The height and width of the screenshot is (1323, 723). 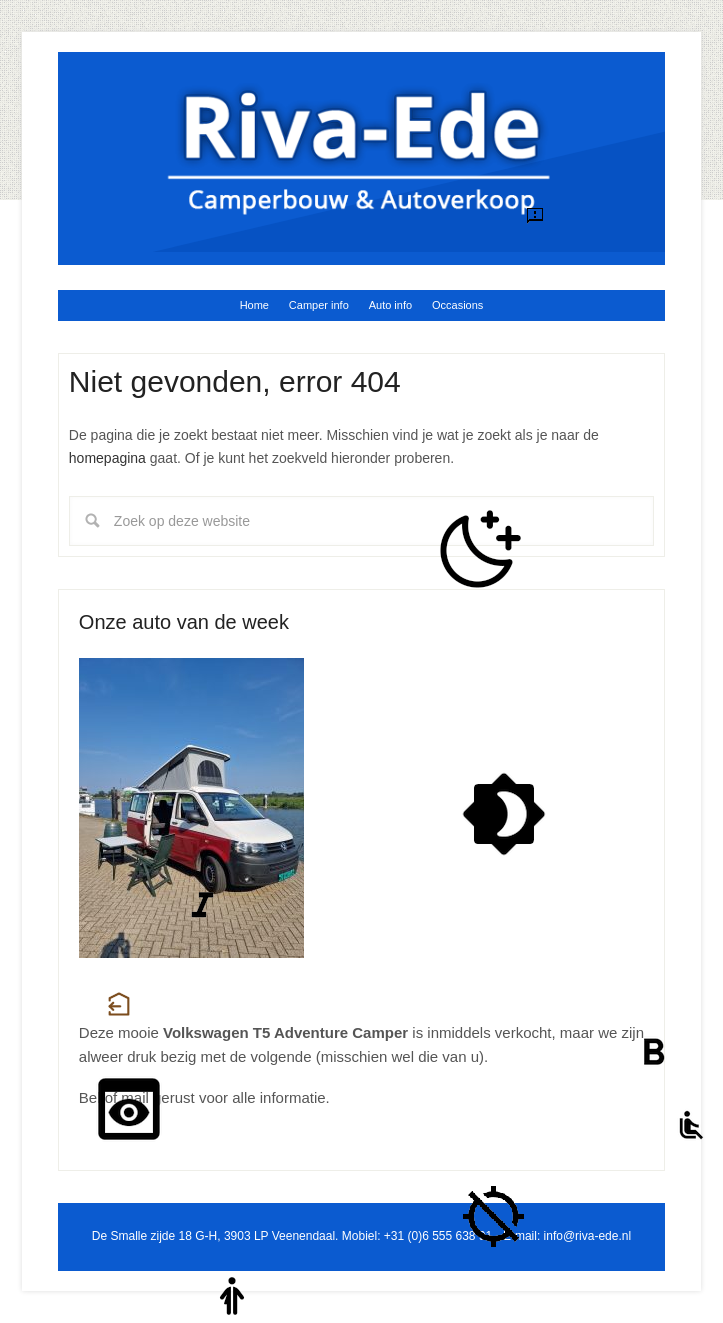 I want to click on location services are disabled, so click(x=493, y=1216).